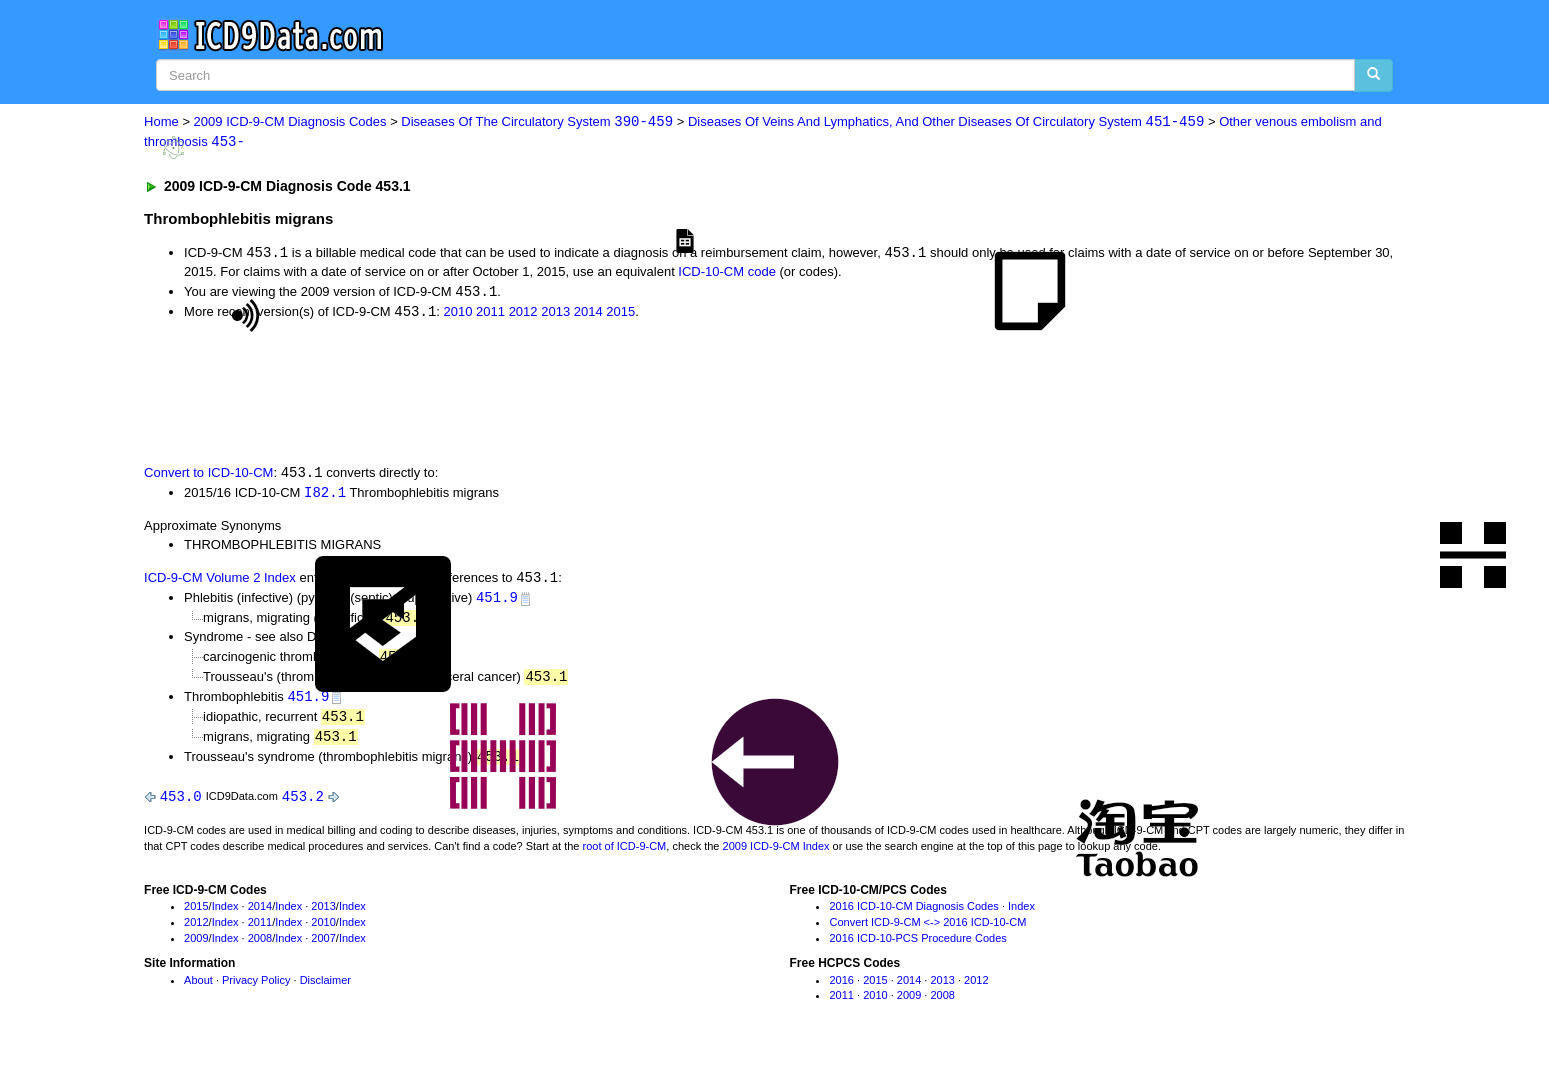 Image resolution: width=1549 pixels, height=1065 pixels. I want to click on view or open a document, so click(1030, 291).